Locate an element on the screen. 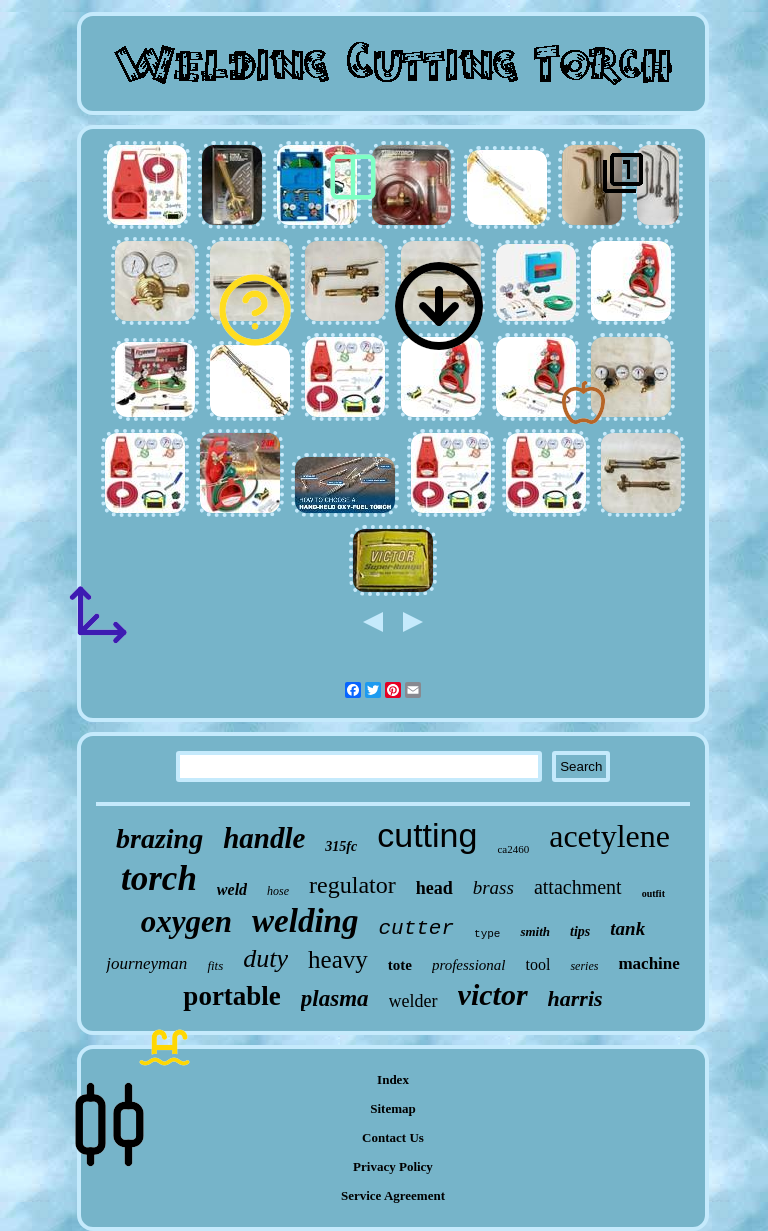  download file or content is located at coordinates (439, 306).